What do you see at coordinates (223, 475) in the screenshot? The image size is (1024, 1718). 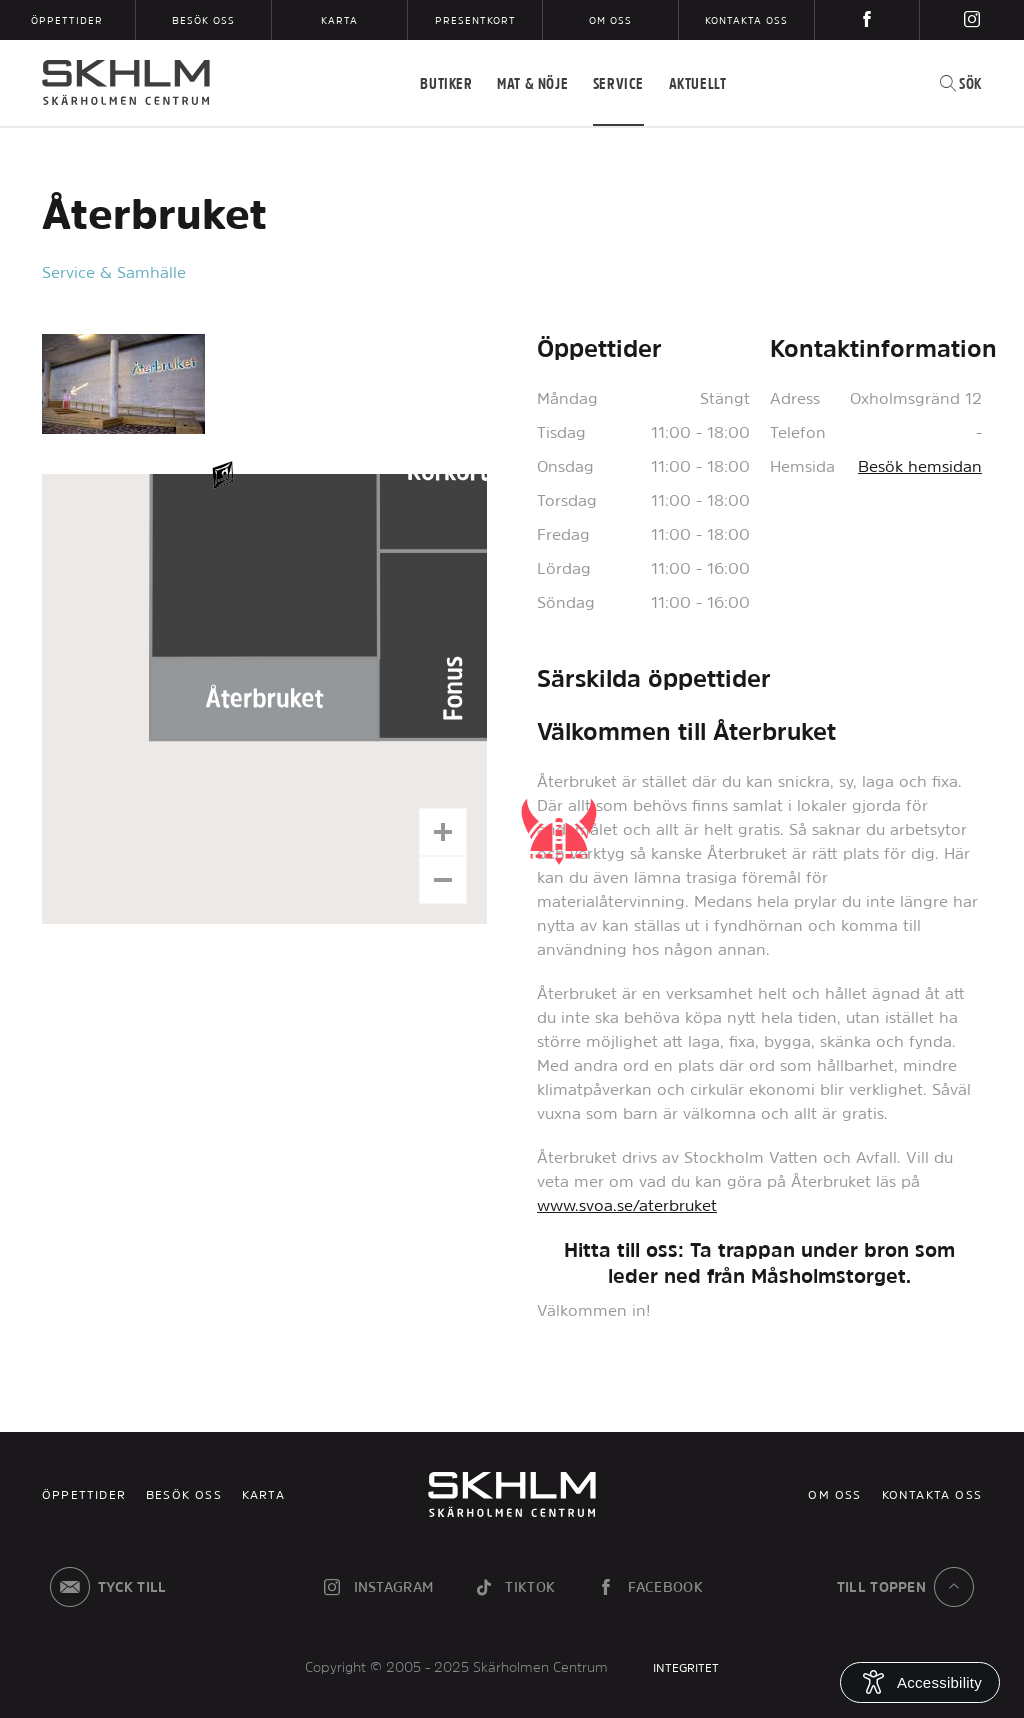 I see `indicates a rare or precious item in a game inventory` at bounding box center [223, 475].